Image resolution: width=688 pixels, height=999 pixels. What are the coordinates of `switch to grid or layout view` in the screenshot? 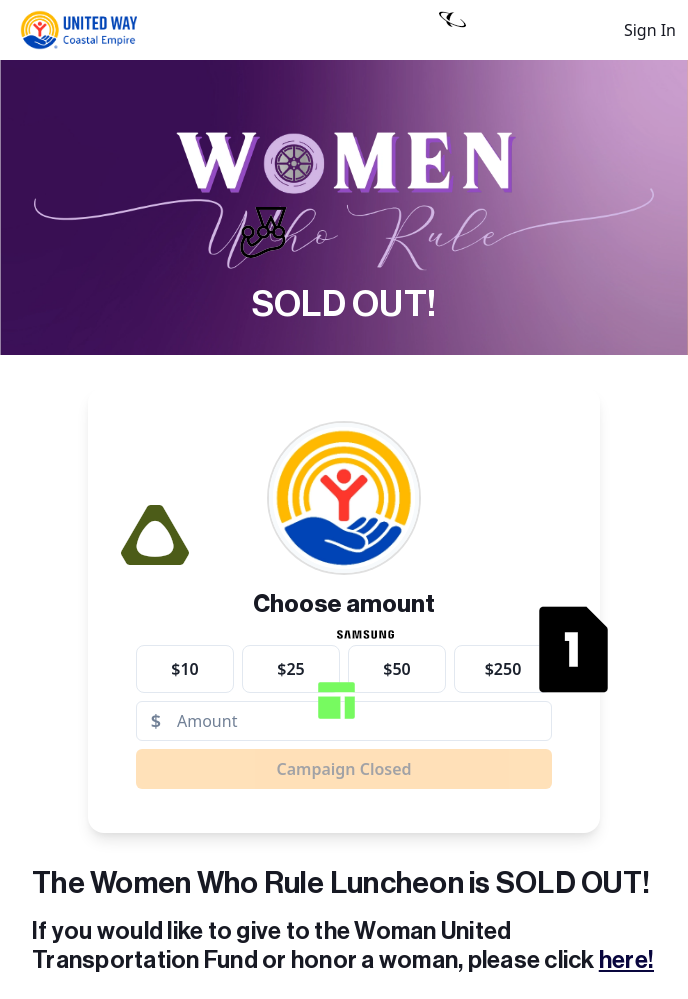 It's located at (336, 700).